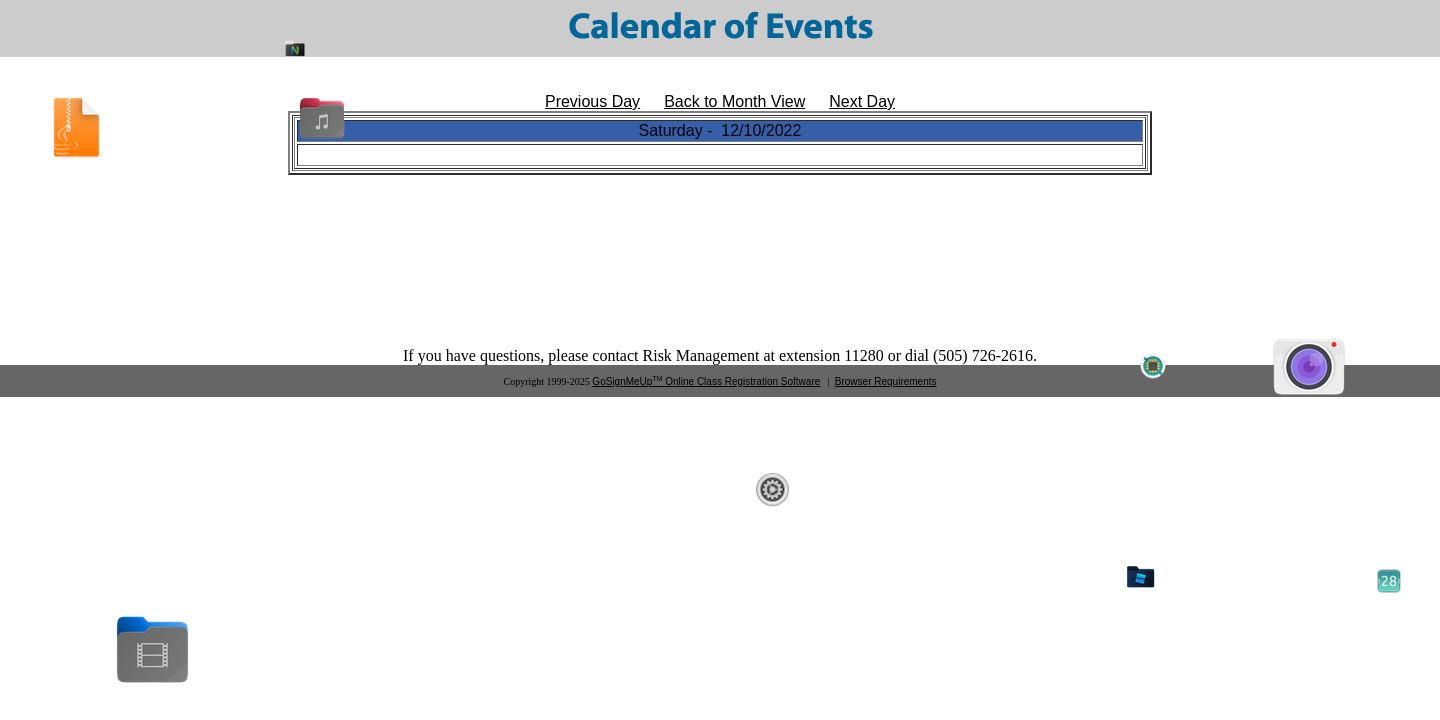  Describe the element at coordinates (1153, 366) in the screenshot. I see `access firmware update settings` at that location.